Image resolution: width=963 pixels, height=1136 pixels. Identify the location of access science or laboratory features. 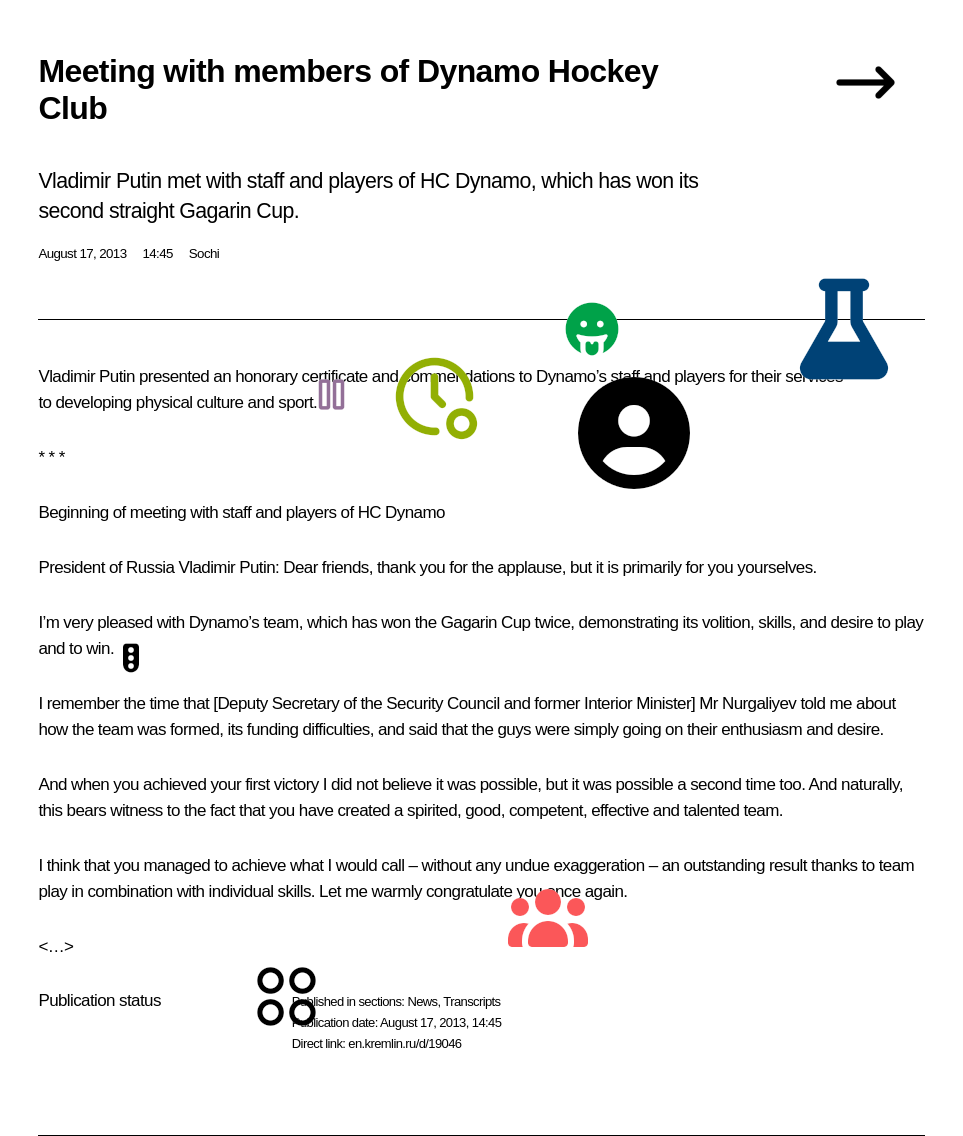
(844, 329).